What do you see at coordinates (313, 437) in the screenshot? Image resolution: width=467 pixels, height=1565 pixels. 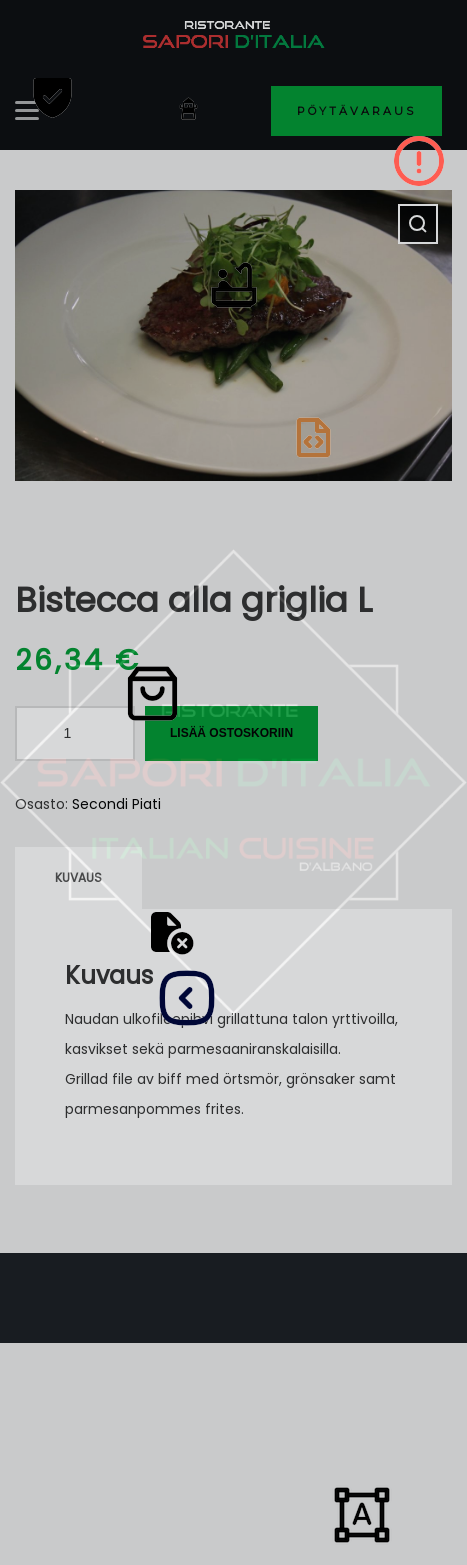 I see `view source code file` at bounding box center [313, 437].